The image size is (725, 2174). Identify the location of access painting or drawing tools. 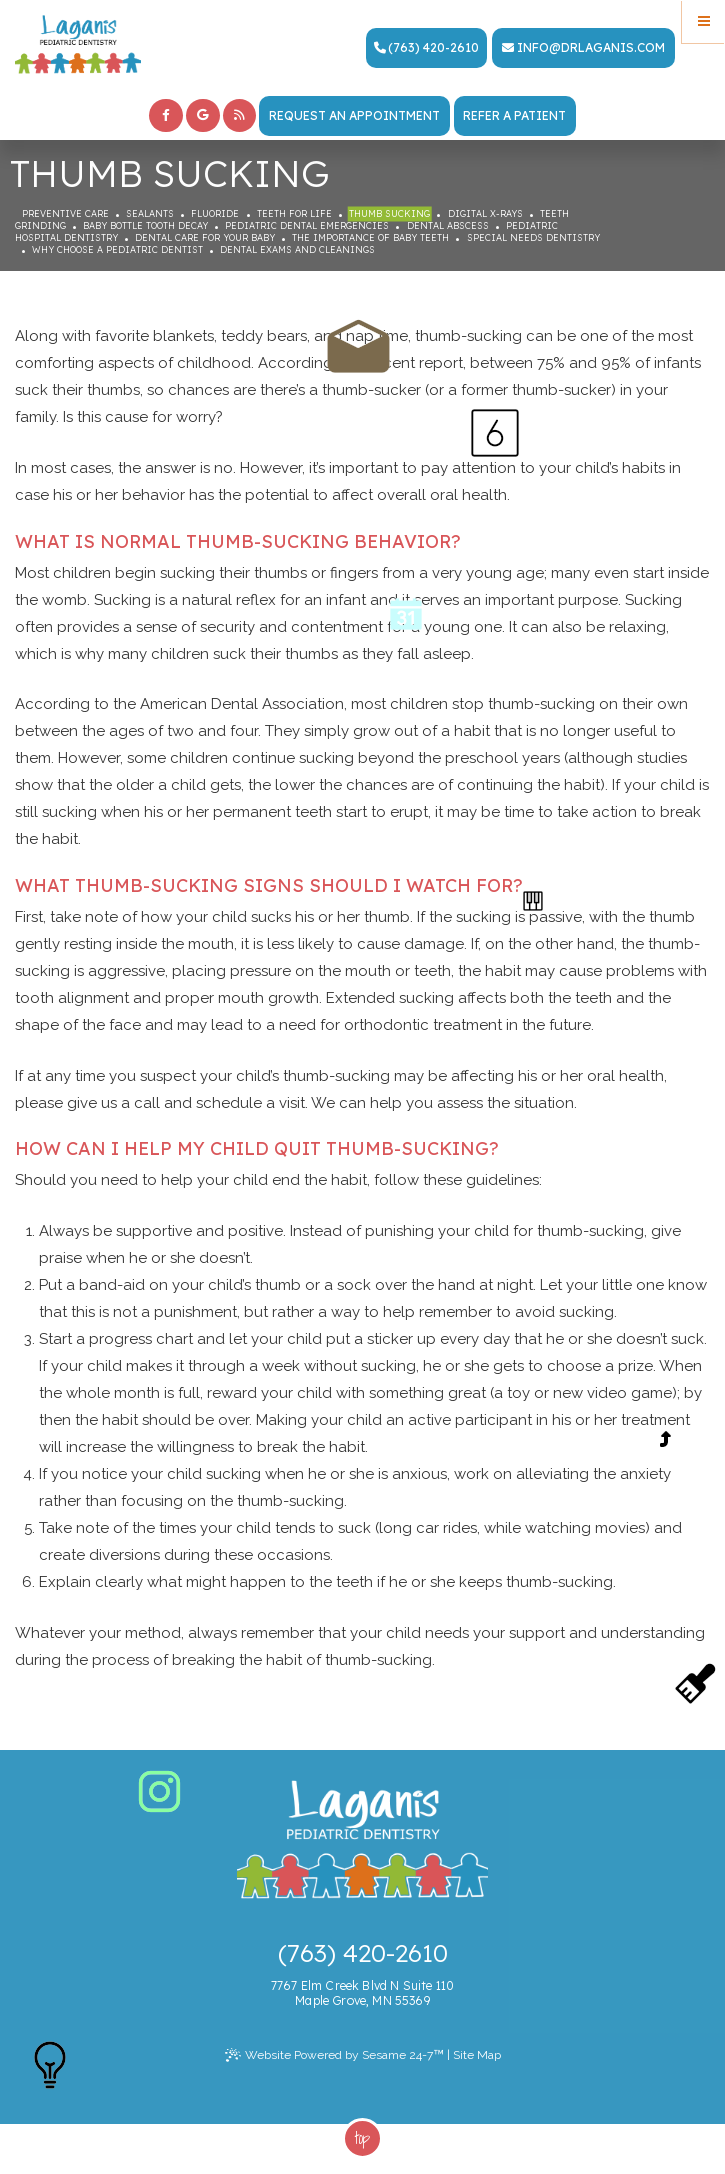
(696, 1683).